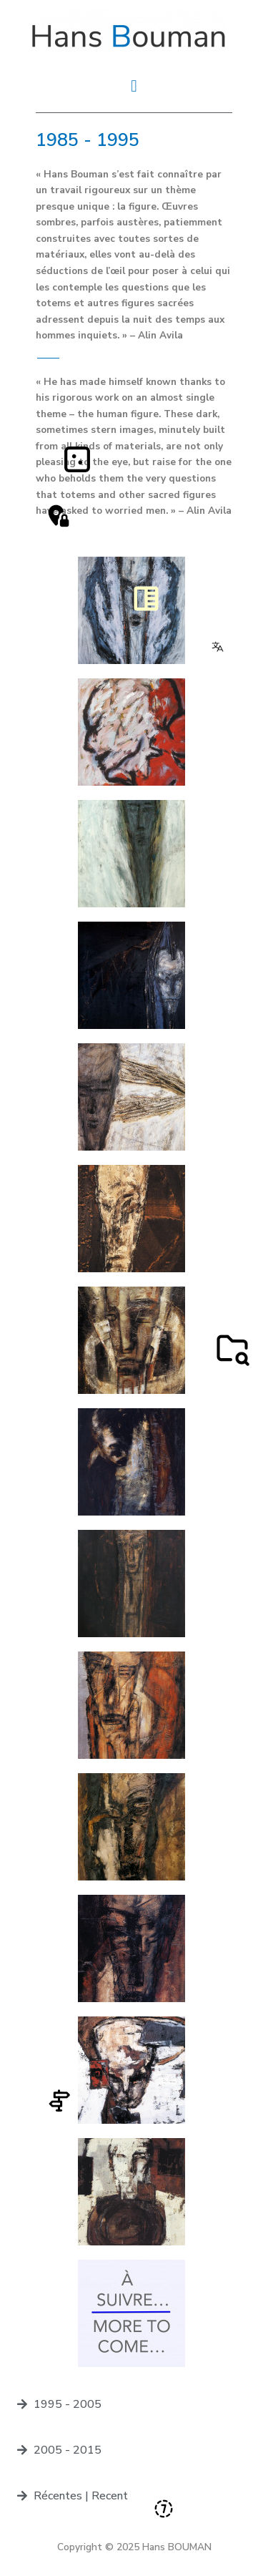  I want to click on search within a folder, so click(232, 1349).